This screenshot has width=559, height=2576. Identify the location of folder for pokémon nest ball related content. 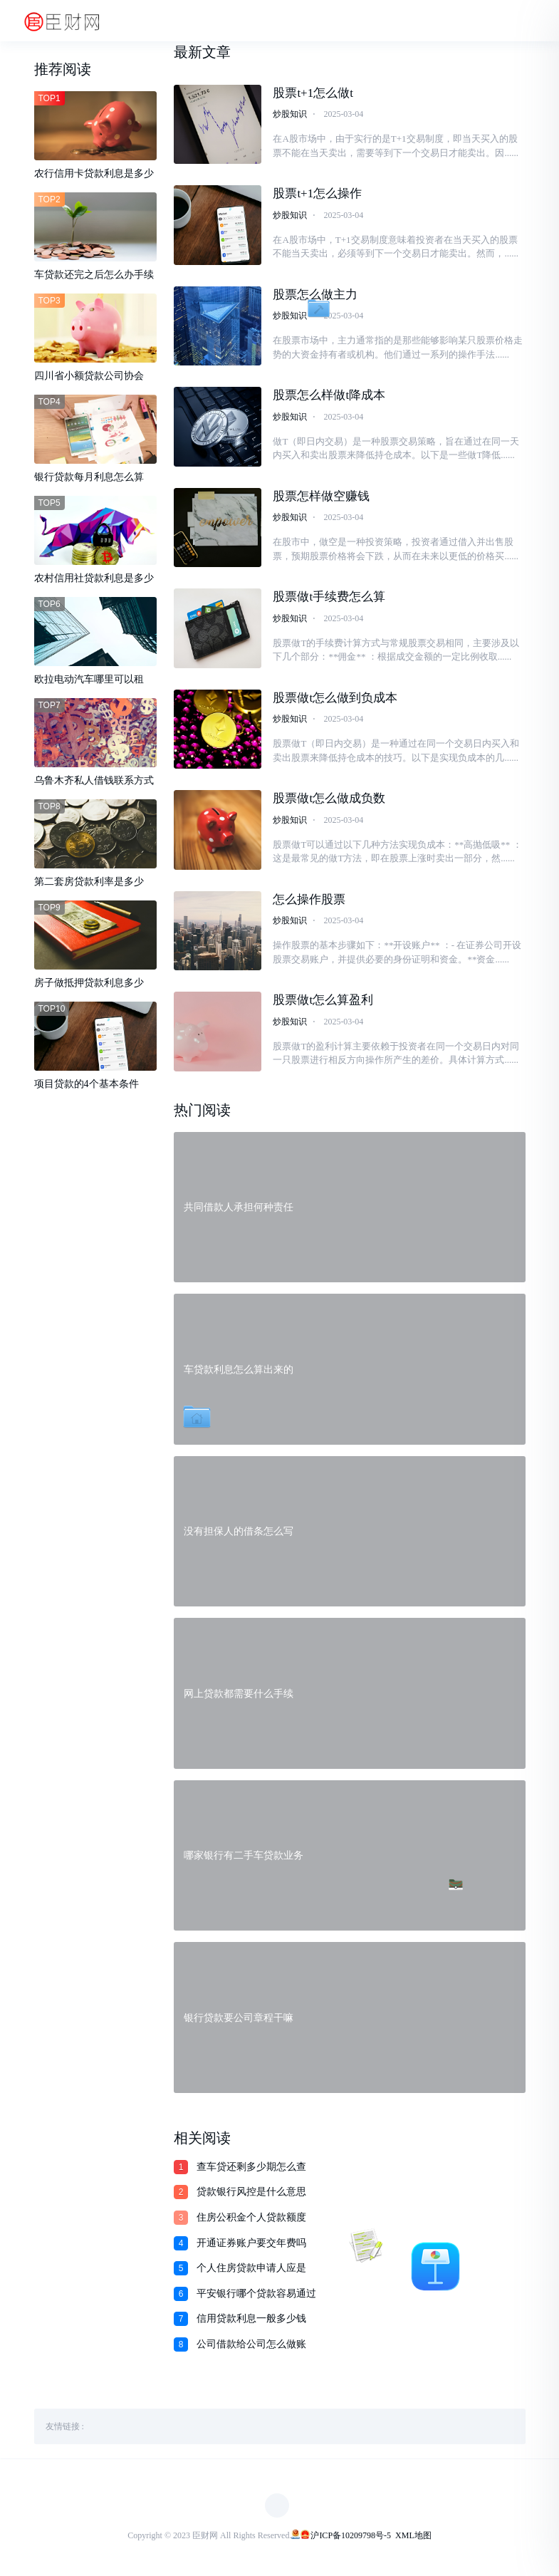
(456, 1885).